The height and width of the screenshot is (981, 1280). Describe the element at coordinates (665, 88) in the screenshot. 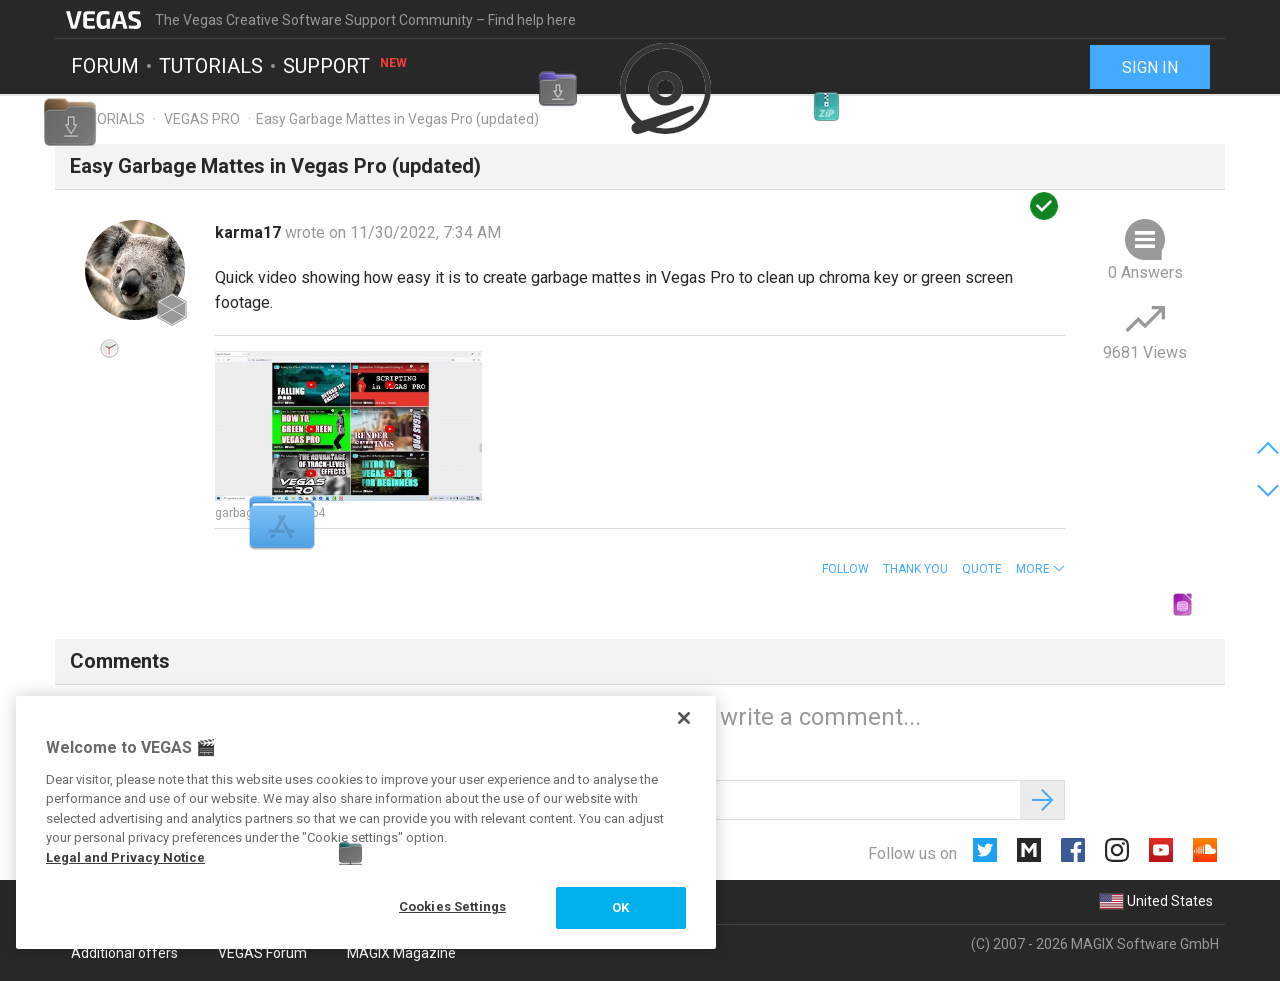

I see `open disk utility to manage storage devices` at that location.